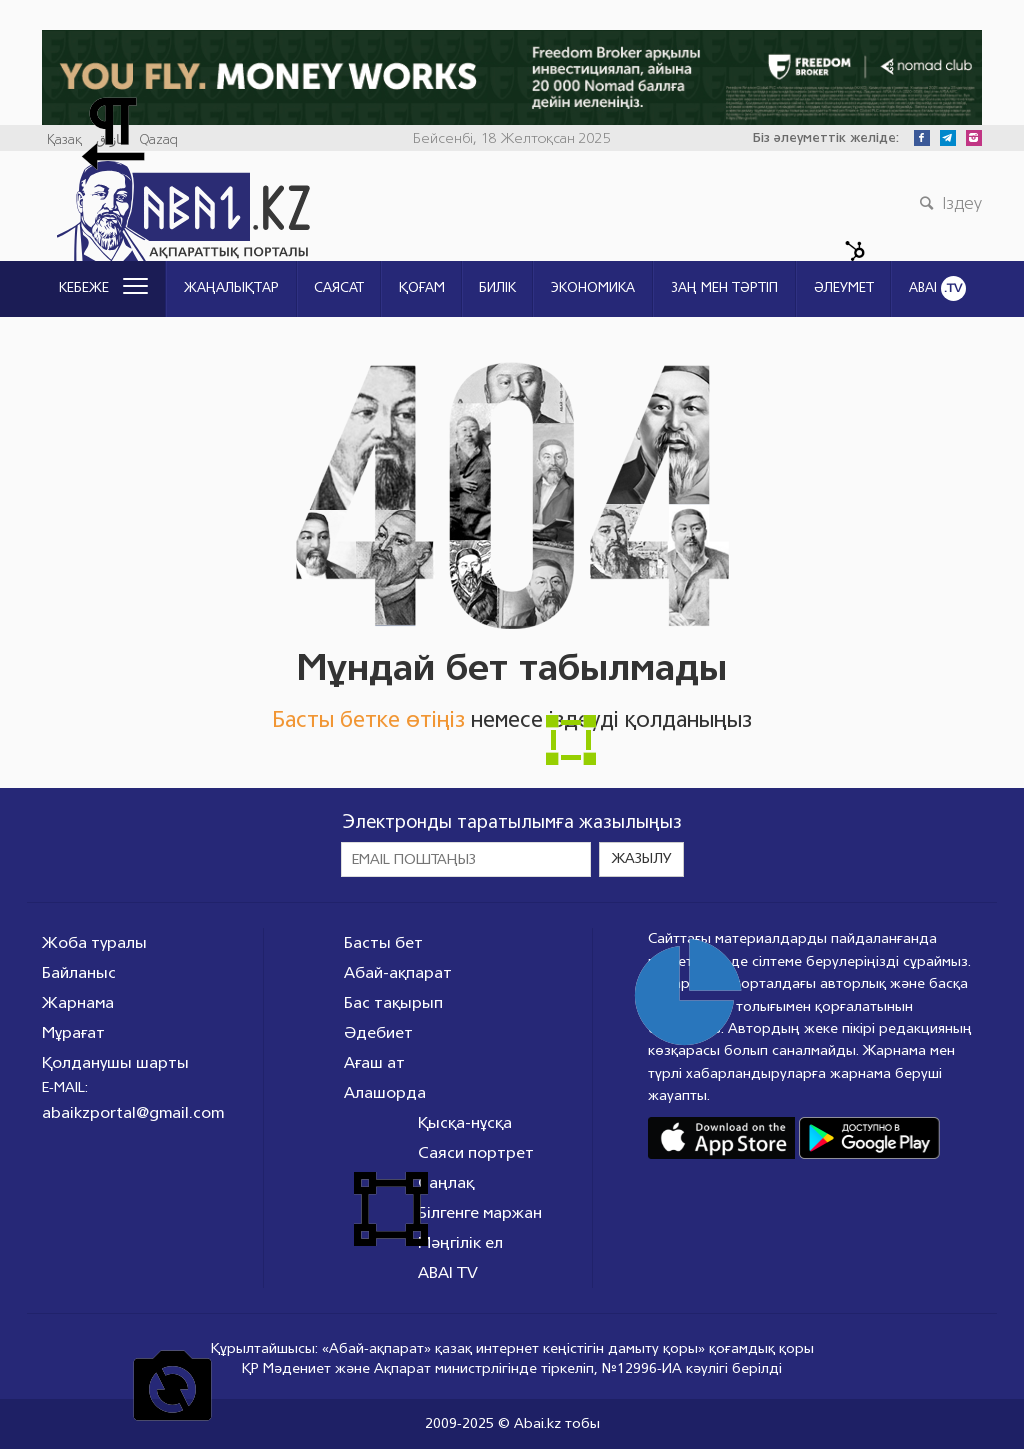 This screenshot has height=1449, width=1024. Describe the element at coordinates (684, 995) in the screenshot. I see `view analytics or statistics breakdown` at that location.